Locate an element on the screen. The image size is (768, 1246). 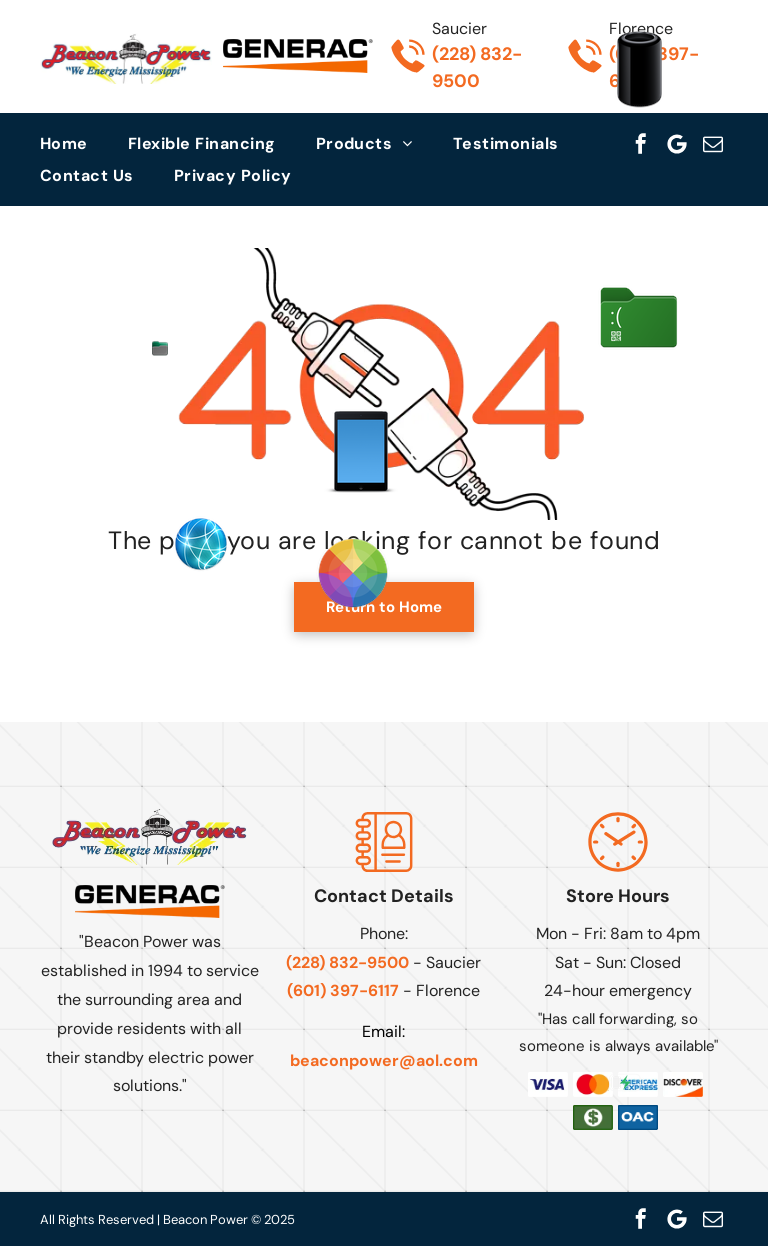
drop files here to move them into this folder is located at coordinates (160, 348).